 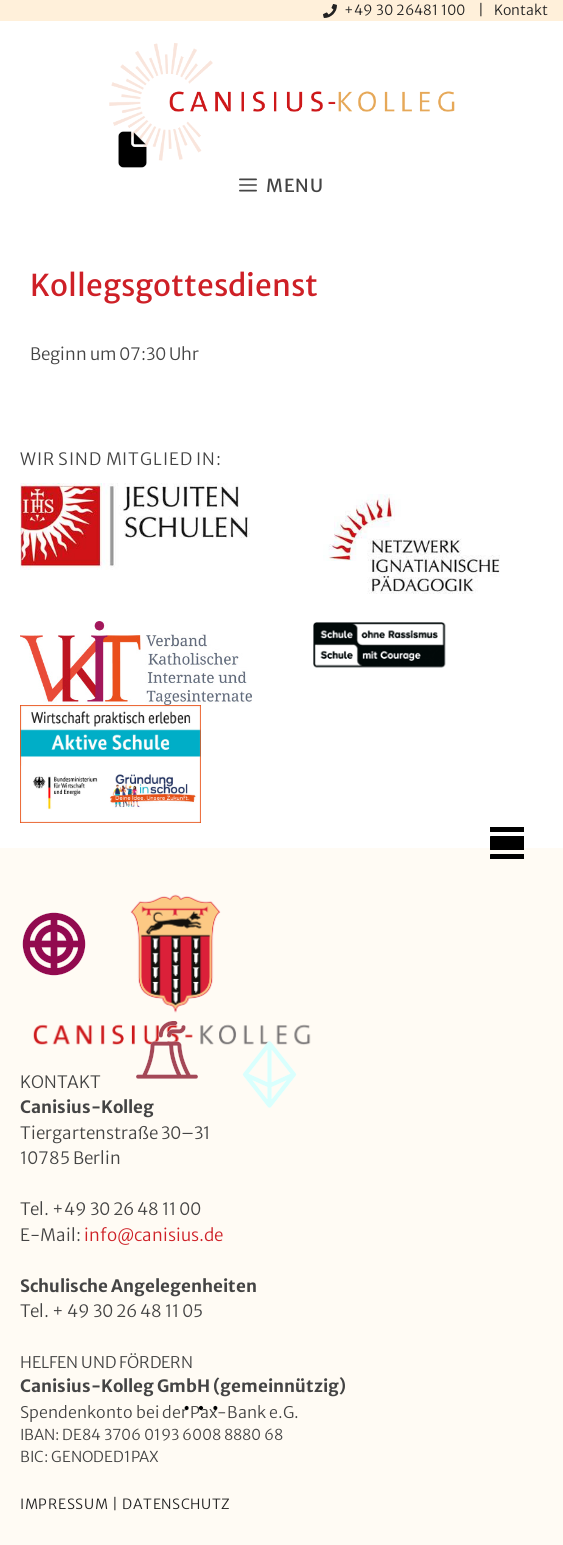 I want to click on view polar chart or radial data visualization, so click(x=54, y=944).